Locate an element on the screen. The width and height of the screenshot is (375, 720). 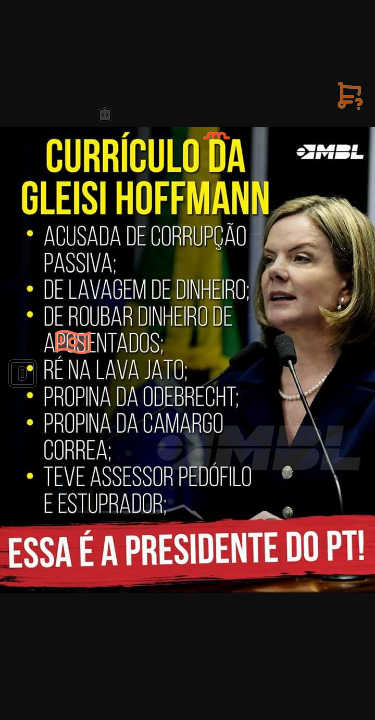
get help with your shopping cart is located at coordinates (349, 95).